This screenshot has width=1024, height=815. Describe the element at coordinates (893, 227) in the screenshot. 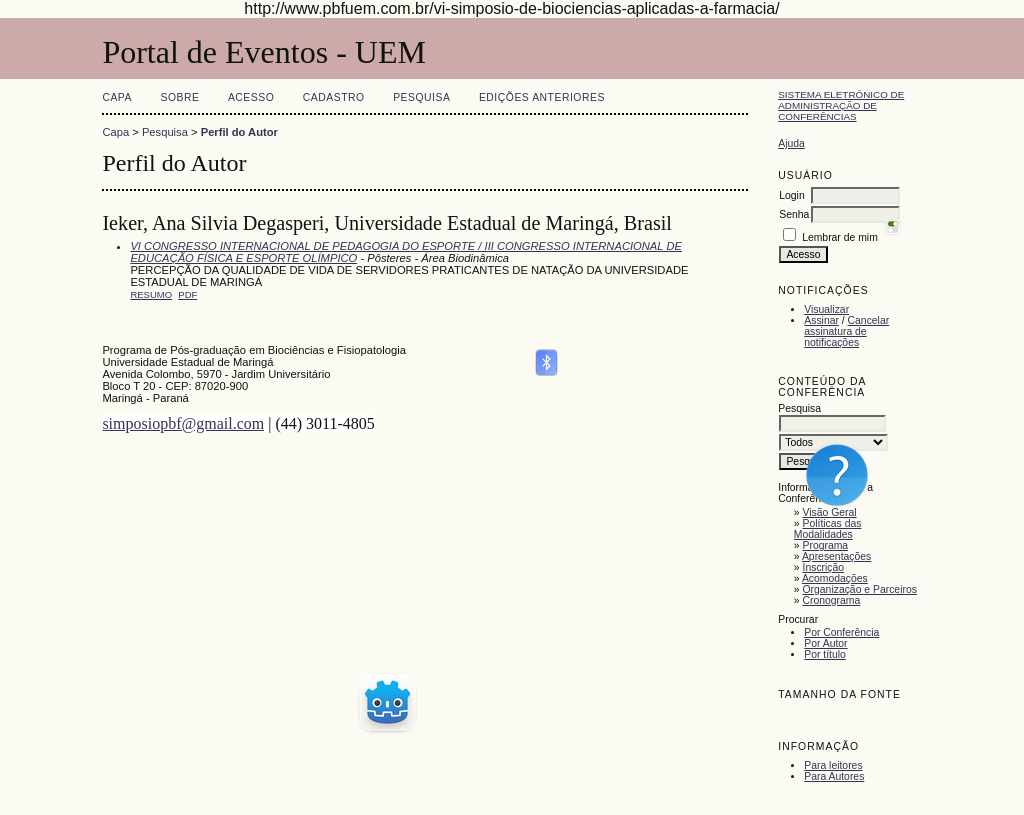

I see `open desktop preferences or settings` at that location.